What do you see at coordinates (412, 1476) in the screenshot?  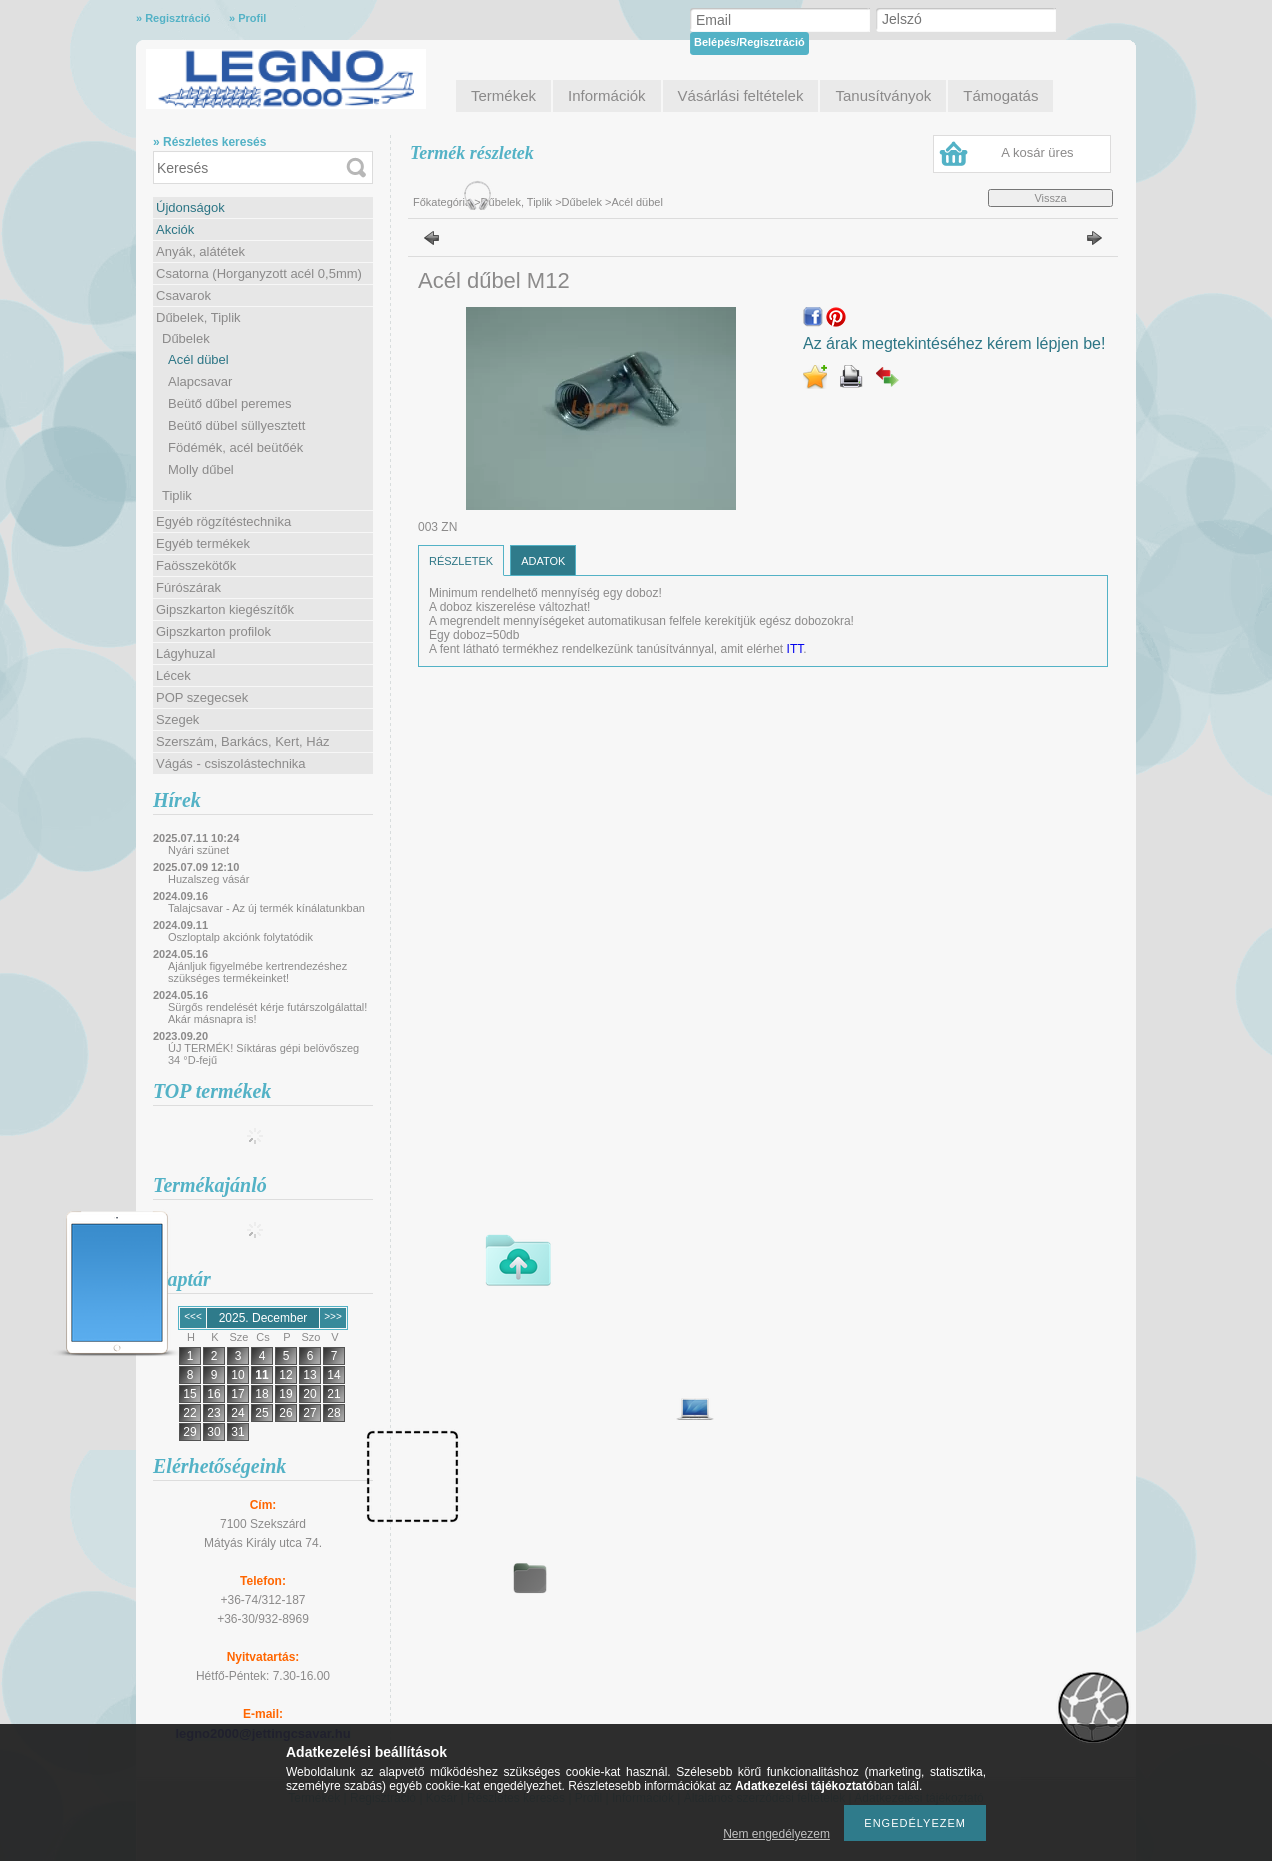 I see `indicates content not yet loaded` at bounding box center [412, 1476].